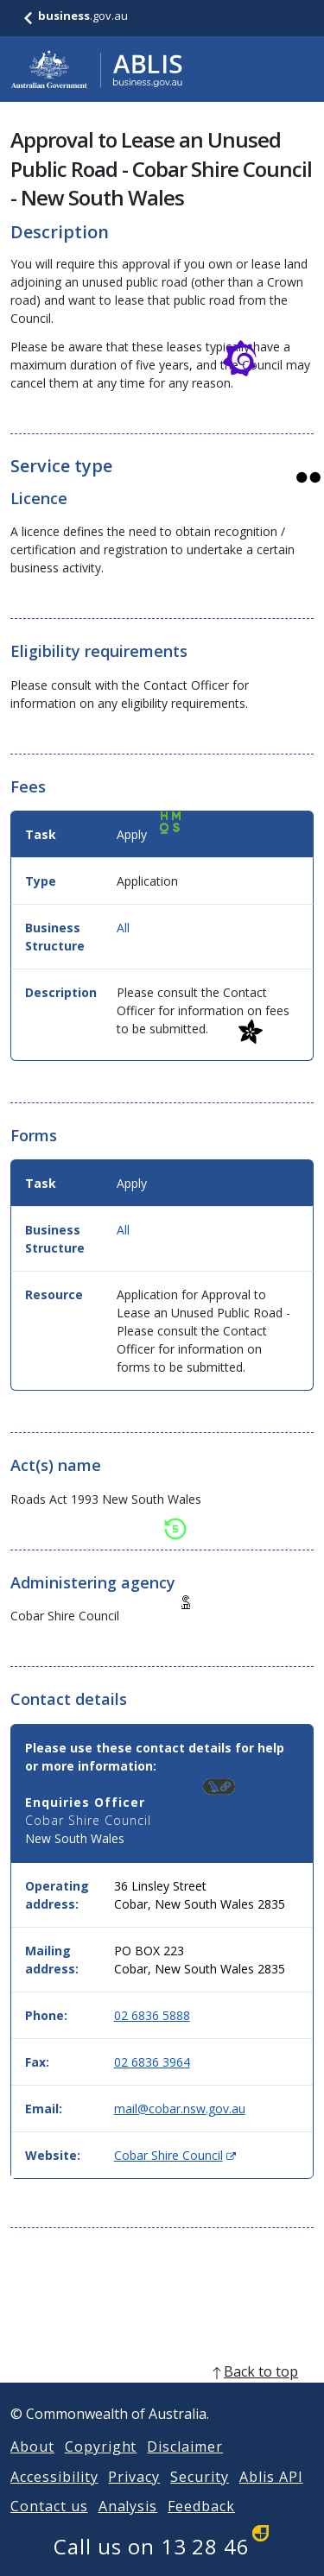 This screenshot has height=2576, width=324. What do you see at coordinates (175, 1529) in the screenshot?
I see `rewind 5 seconds` at bounding box center [175, 1529].